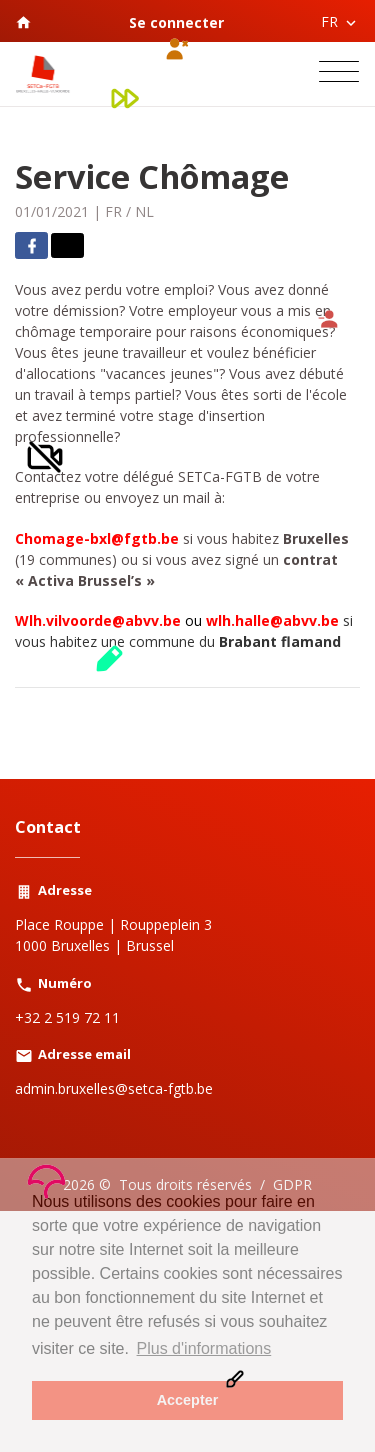 The image size is (375, 1452). What do you see at coordinates (177, 49) in the screenshot?
I see `remove a contact or user` at bounding box center [177, 49].